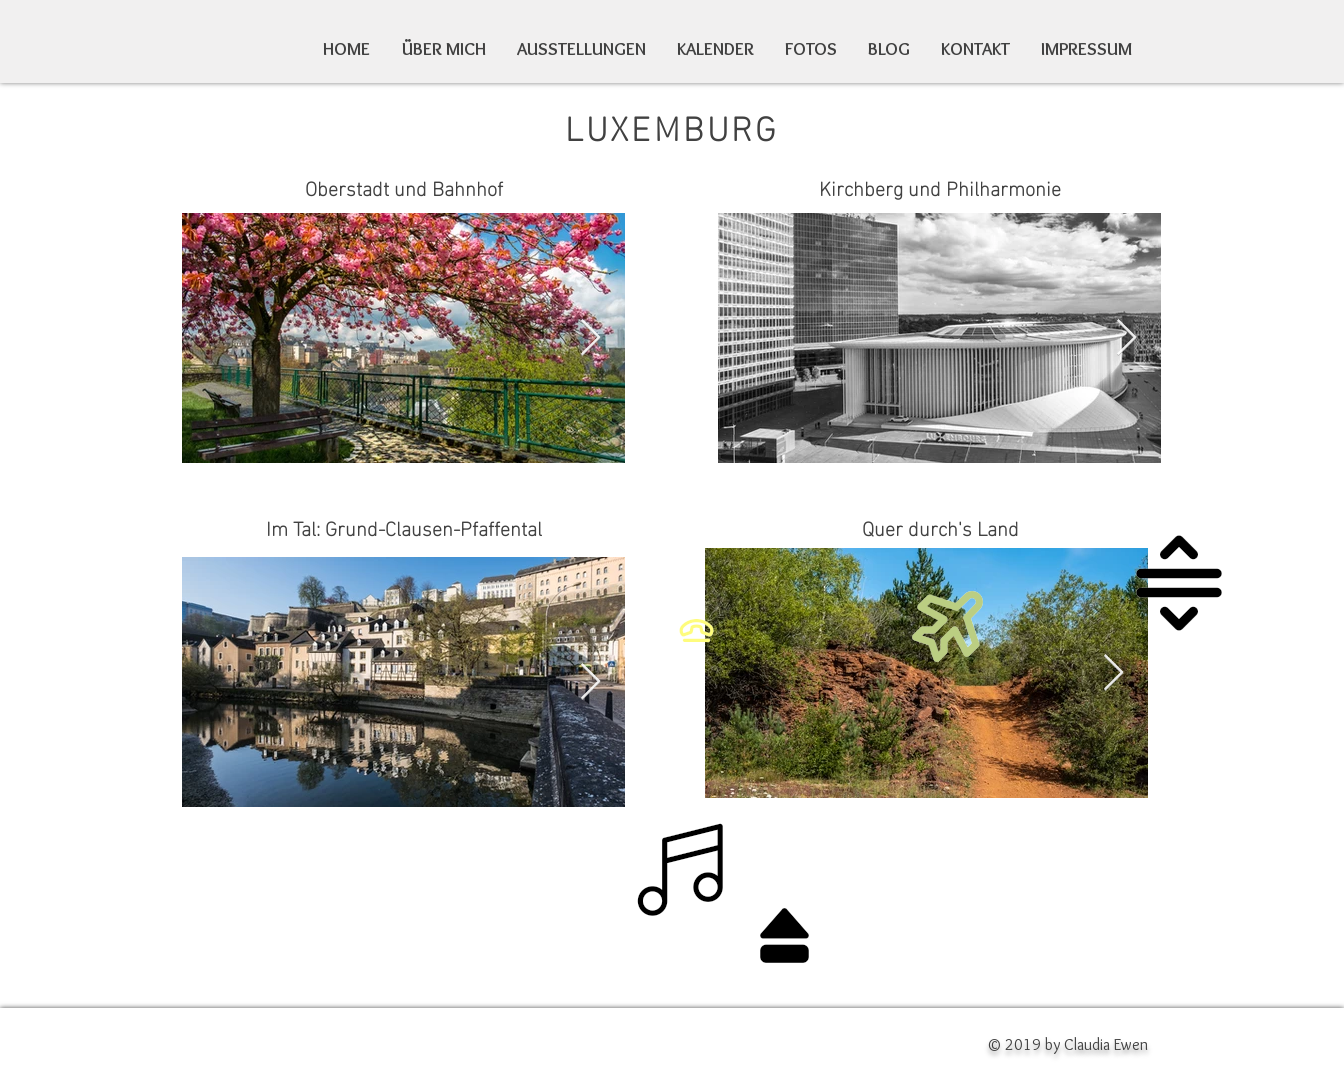 Image resolution: width=1344 pixels, height=1077 pixels. I want to click on access travel or flight booking, so click(947, 626).